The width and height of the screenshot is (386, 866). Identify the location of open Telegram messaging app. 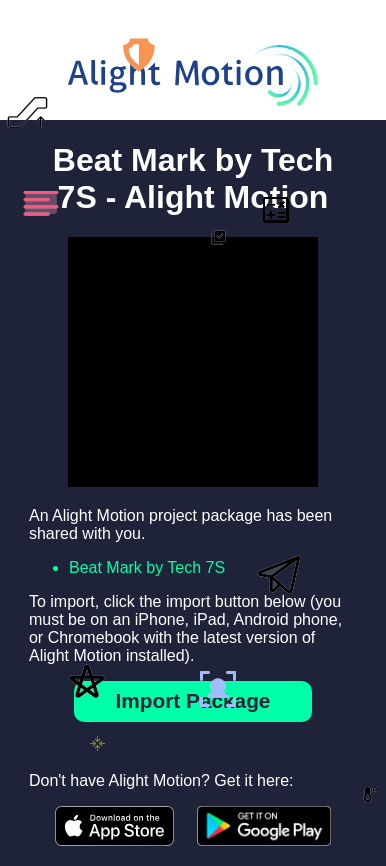
(280, 575).